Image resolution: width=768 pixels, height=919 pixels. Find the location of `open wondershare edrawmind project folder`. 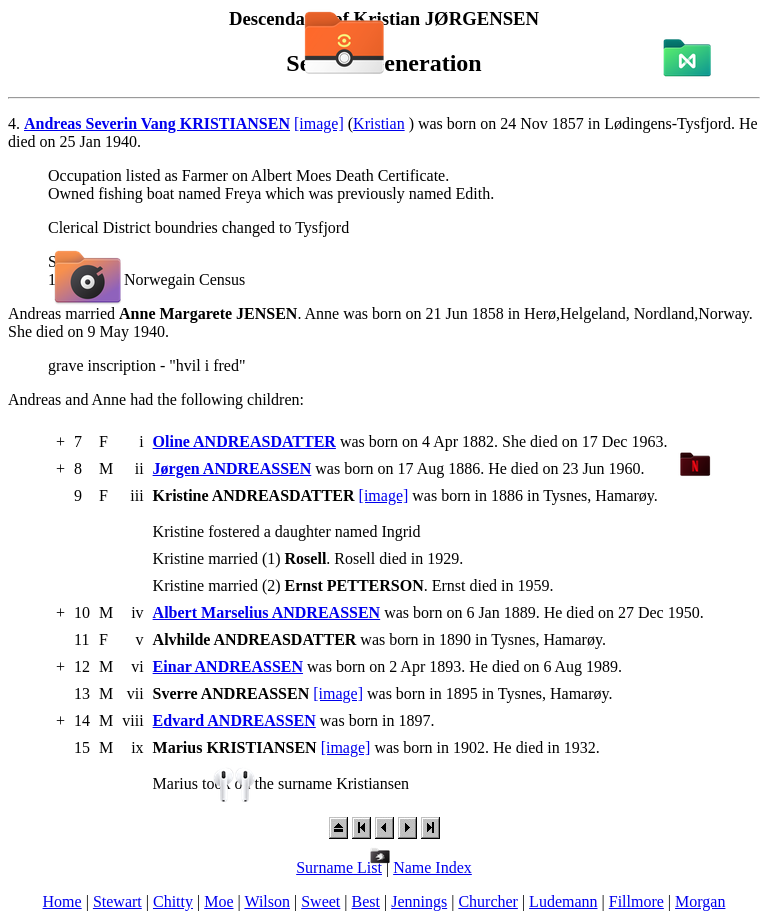

open wondershare edrawmind project folder is located at coordinates (687, 59).